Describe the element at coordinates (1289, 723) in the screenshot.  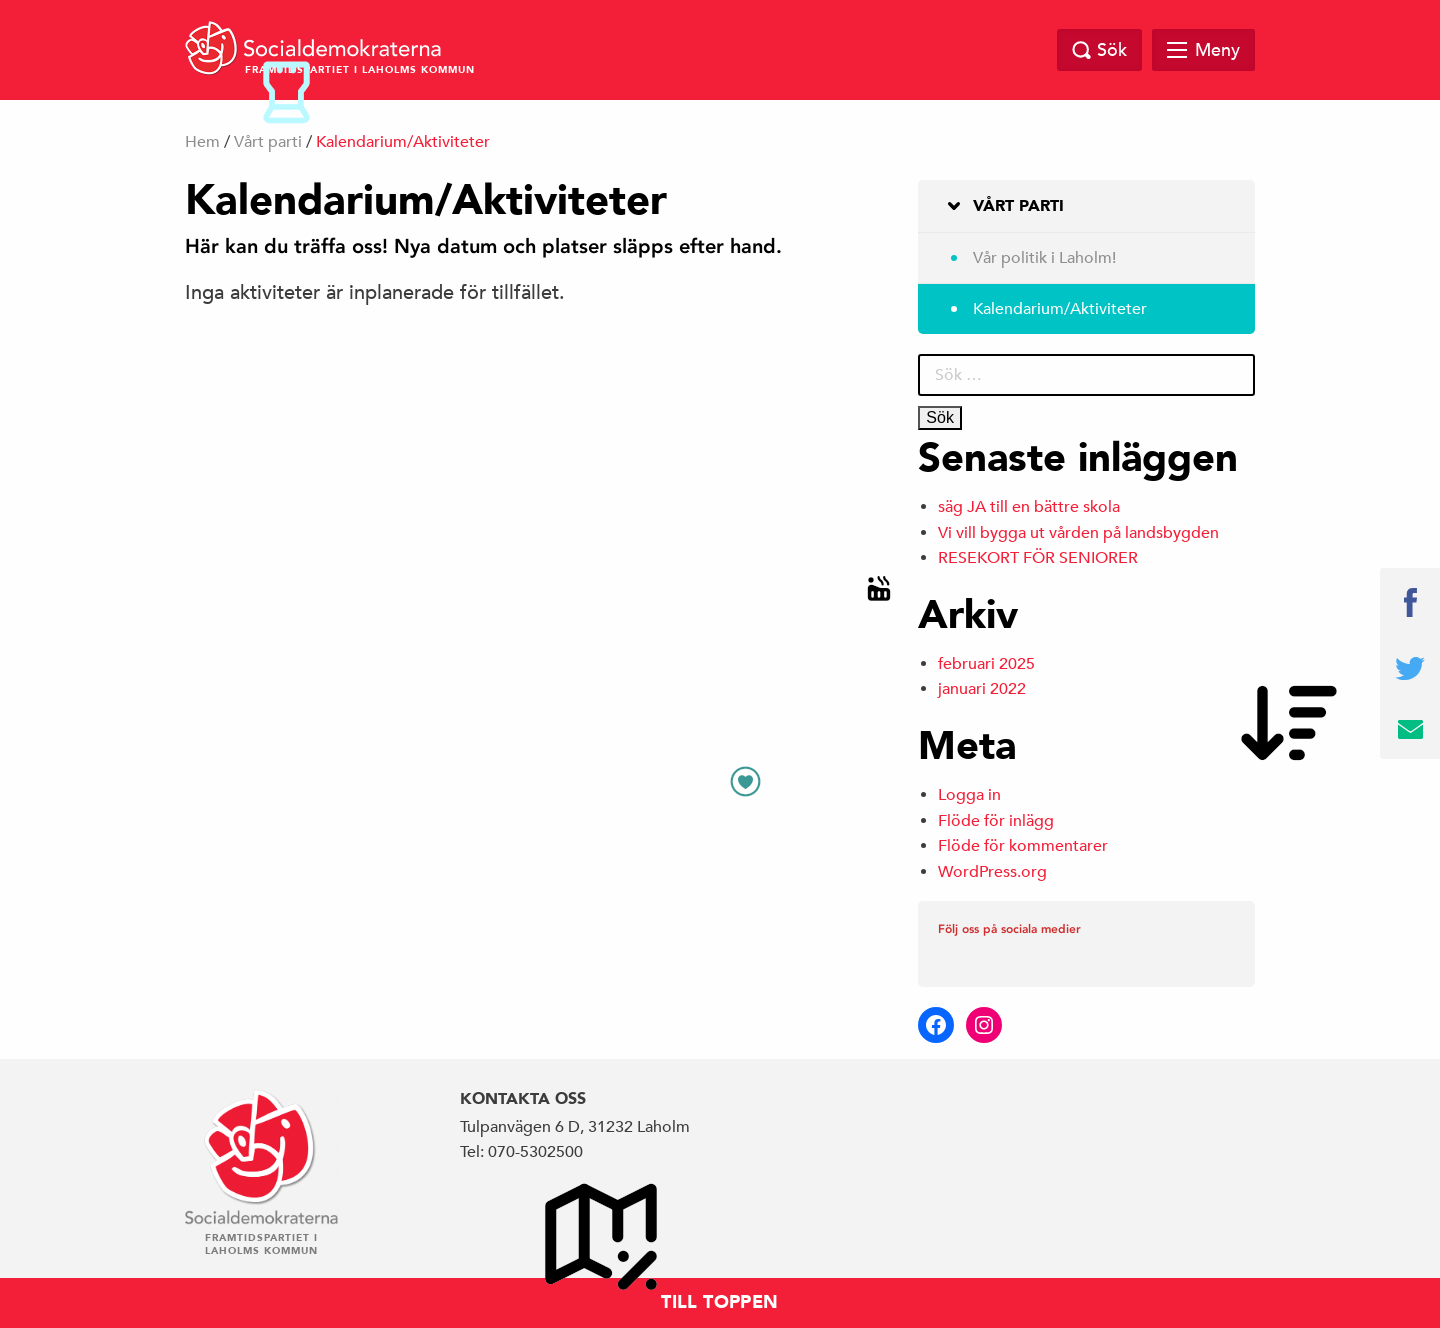
I see `sort items from largest to smallest` at that location.